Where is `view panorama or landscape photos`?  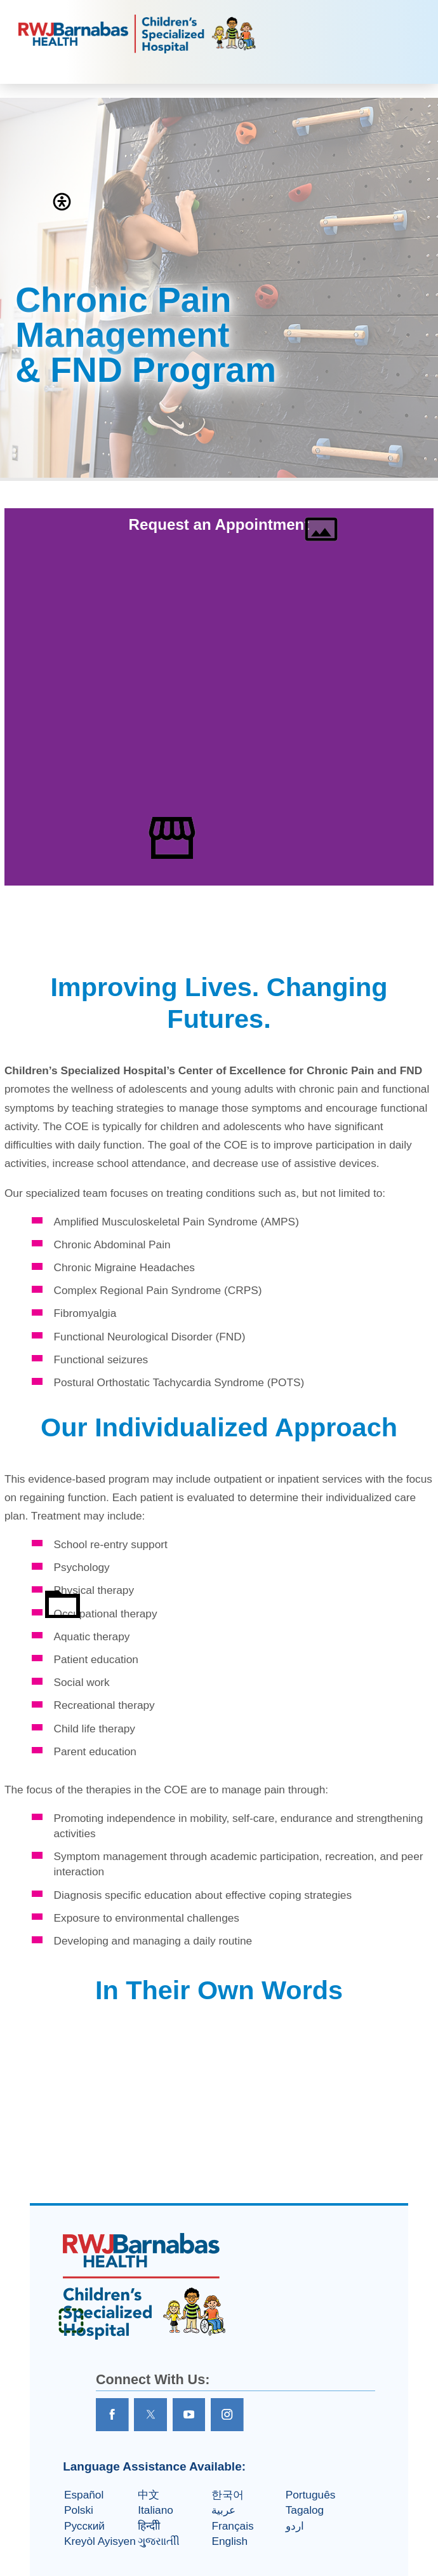
view panorama or landscape photos is located at coordinates (321, 529).